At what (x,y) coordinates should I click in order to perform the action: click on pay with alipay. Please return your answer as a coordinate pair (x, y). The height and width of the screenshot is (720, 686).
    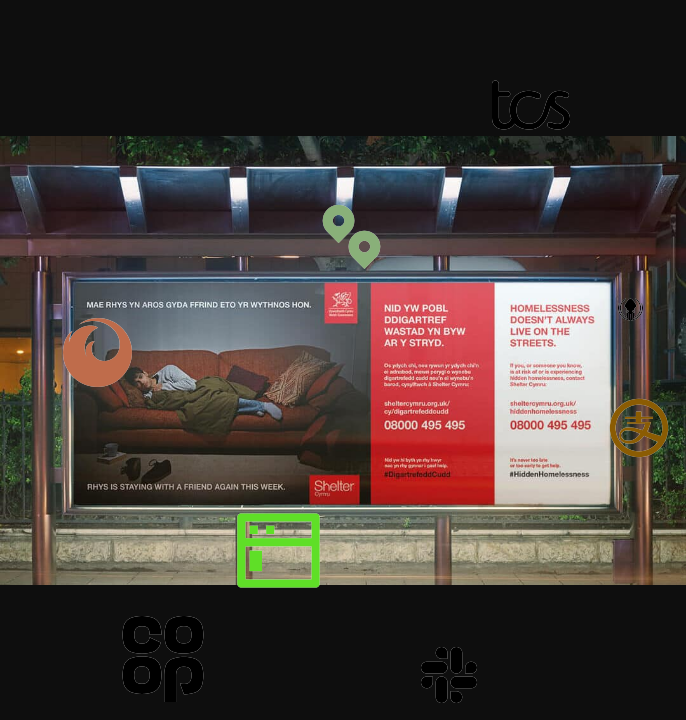
    Looking at the image, I should click on (639, 428).